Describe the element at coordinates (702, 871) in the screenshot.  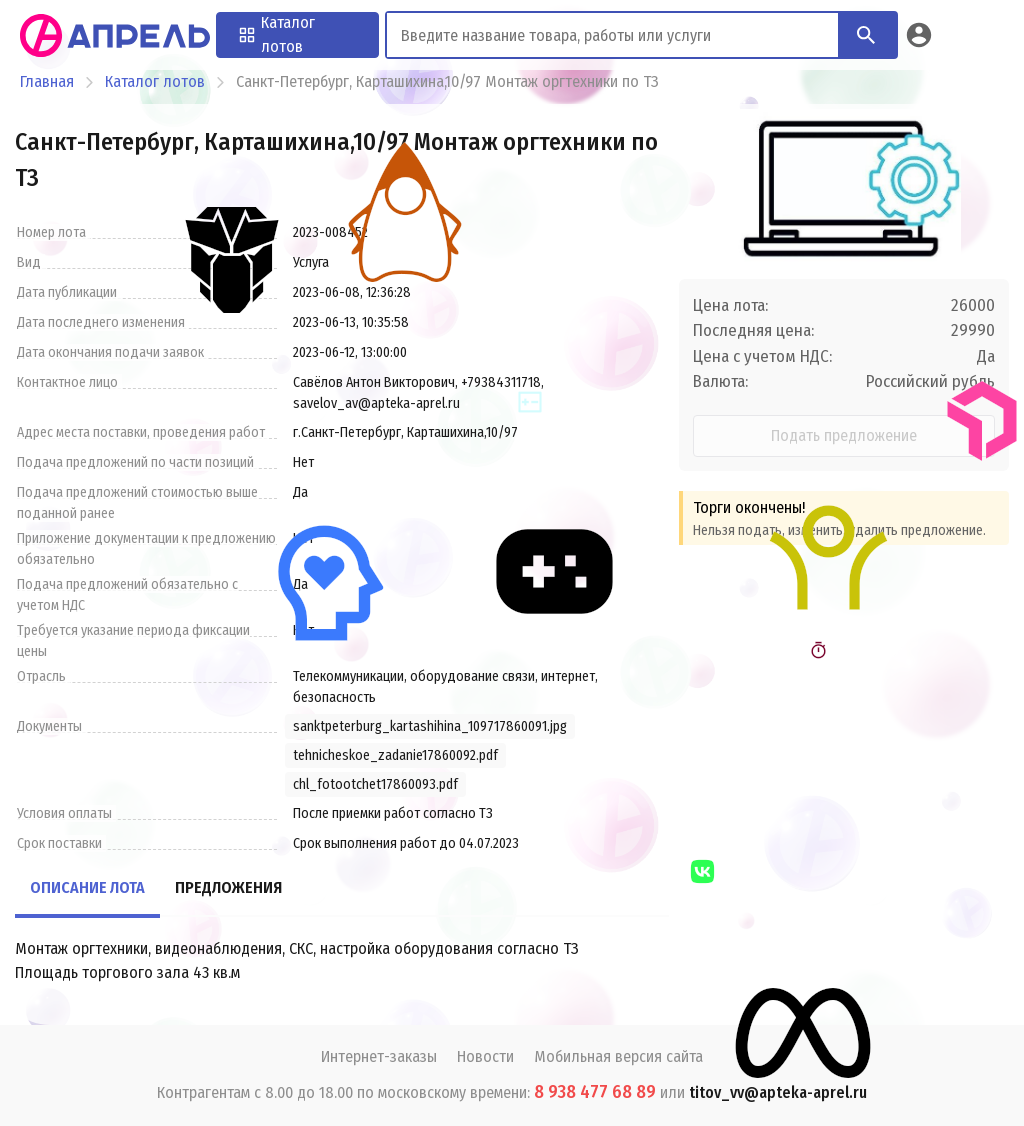
I see `open VK social network app` at that location.